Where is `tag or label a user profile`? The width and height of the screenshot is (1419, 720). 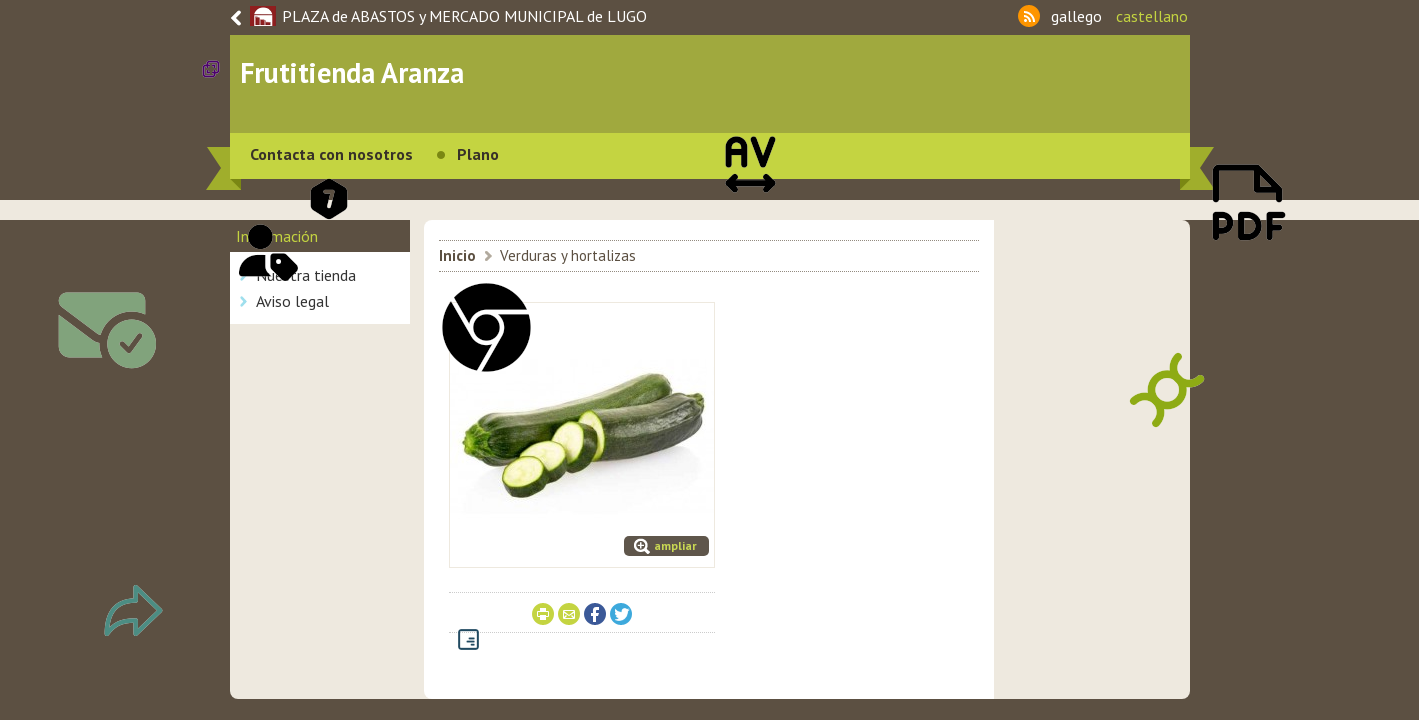
tag or label a user profile is located at coordinates (267, 250).